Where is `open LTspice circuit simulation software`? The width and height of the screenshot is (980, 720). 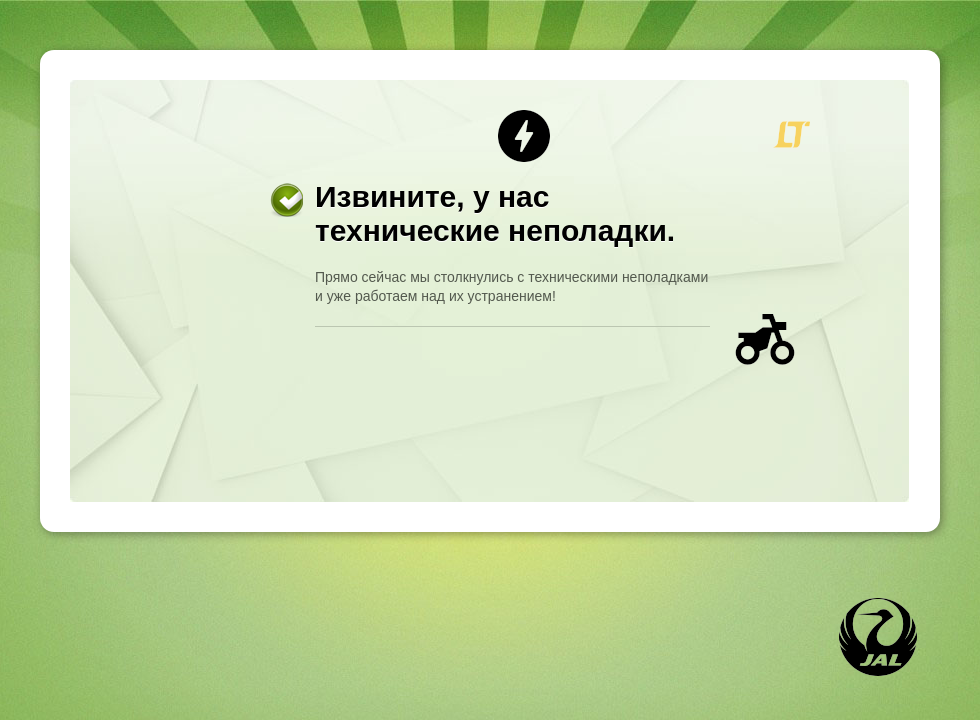
open LTspice circuit simulation software is located at coordinates (791, 134).